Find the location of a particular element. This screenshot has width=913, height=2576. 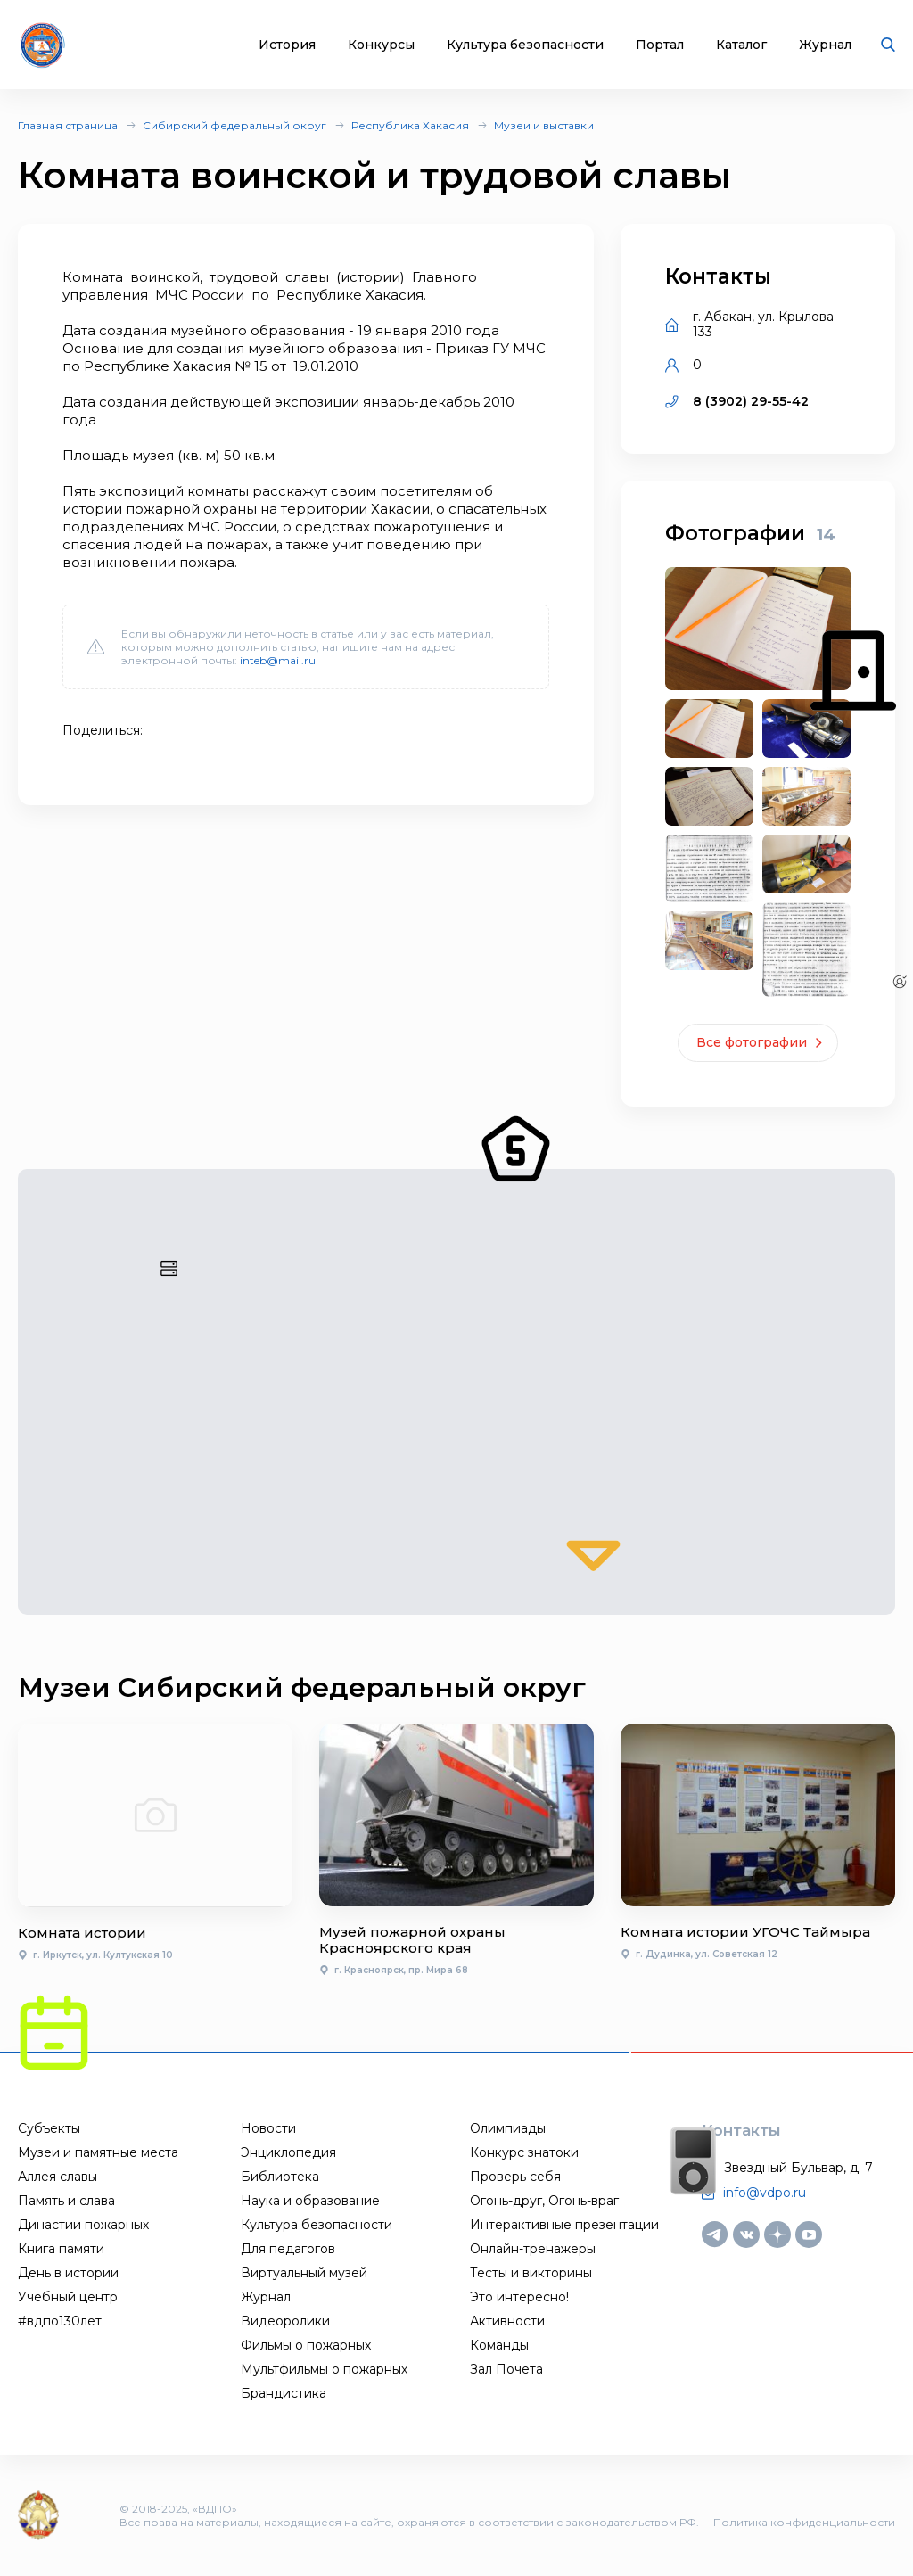

remove an event from your calendar is located at coordinates (53, 2032).